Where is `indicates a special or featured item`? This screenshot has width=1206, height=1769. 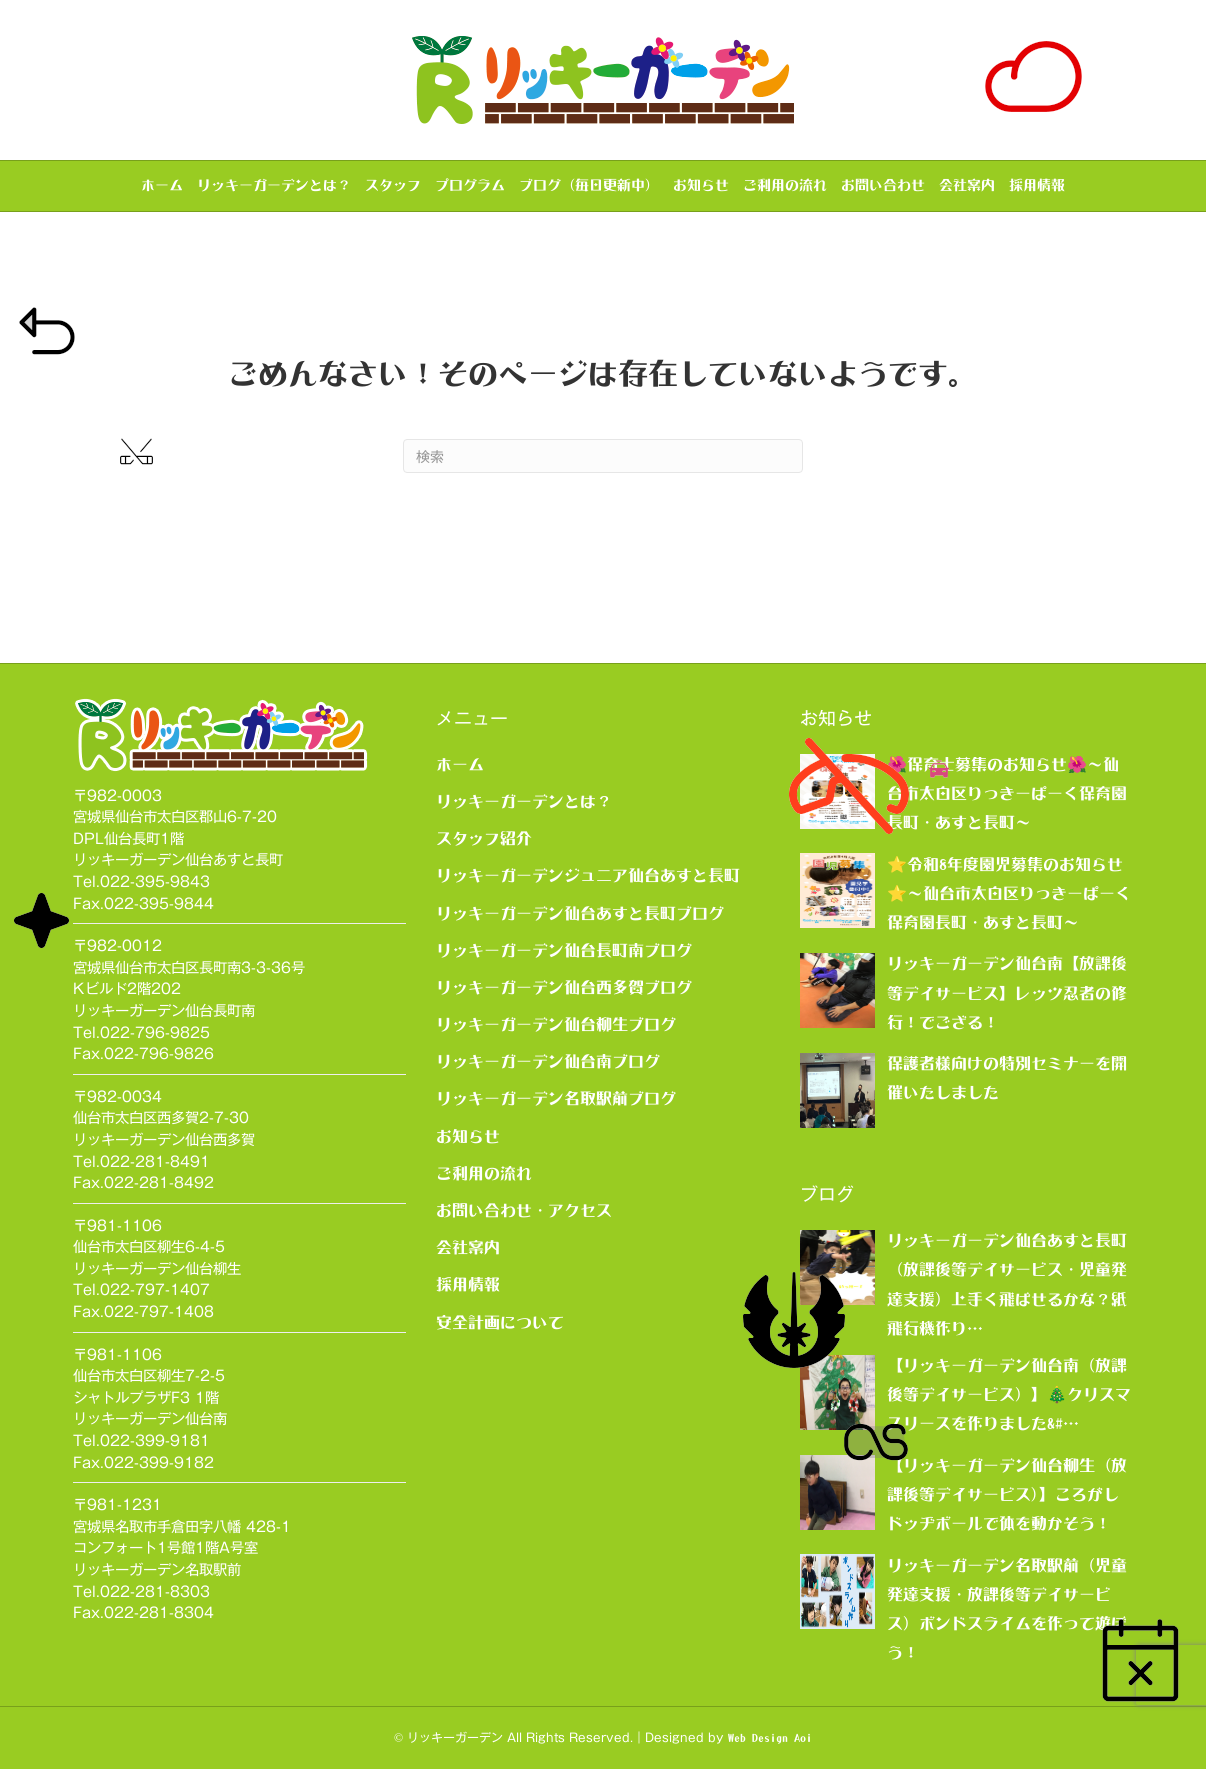
indicates a special or featured item is located at coordinates (41, 920).